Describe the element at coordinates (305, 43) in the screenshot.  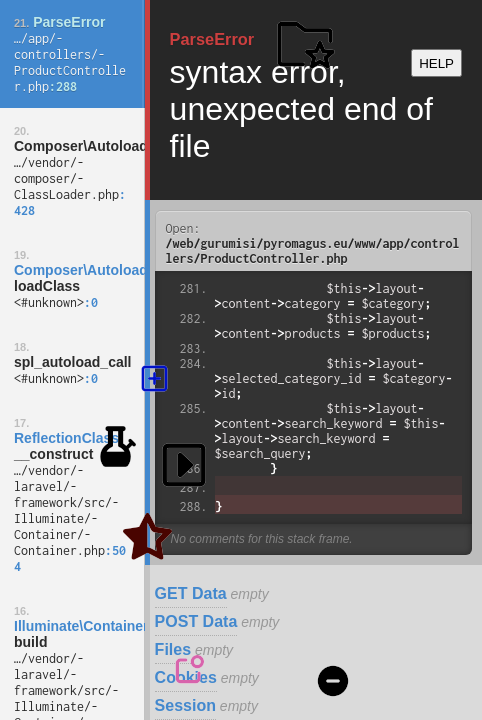
I see `access your starred or favorite folders` at that location.